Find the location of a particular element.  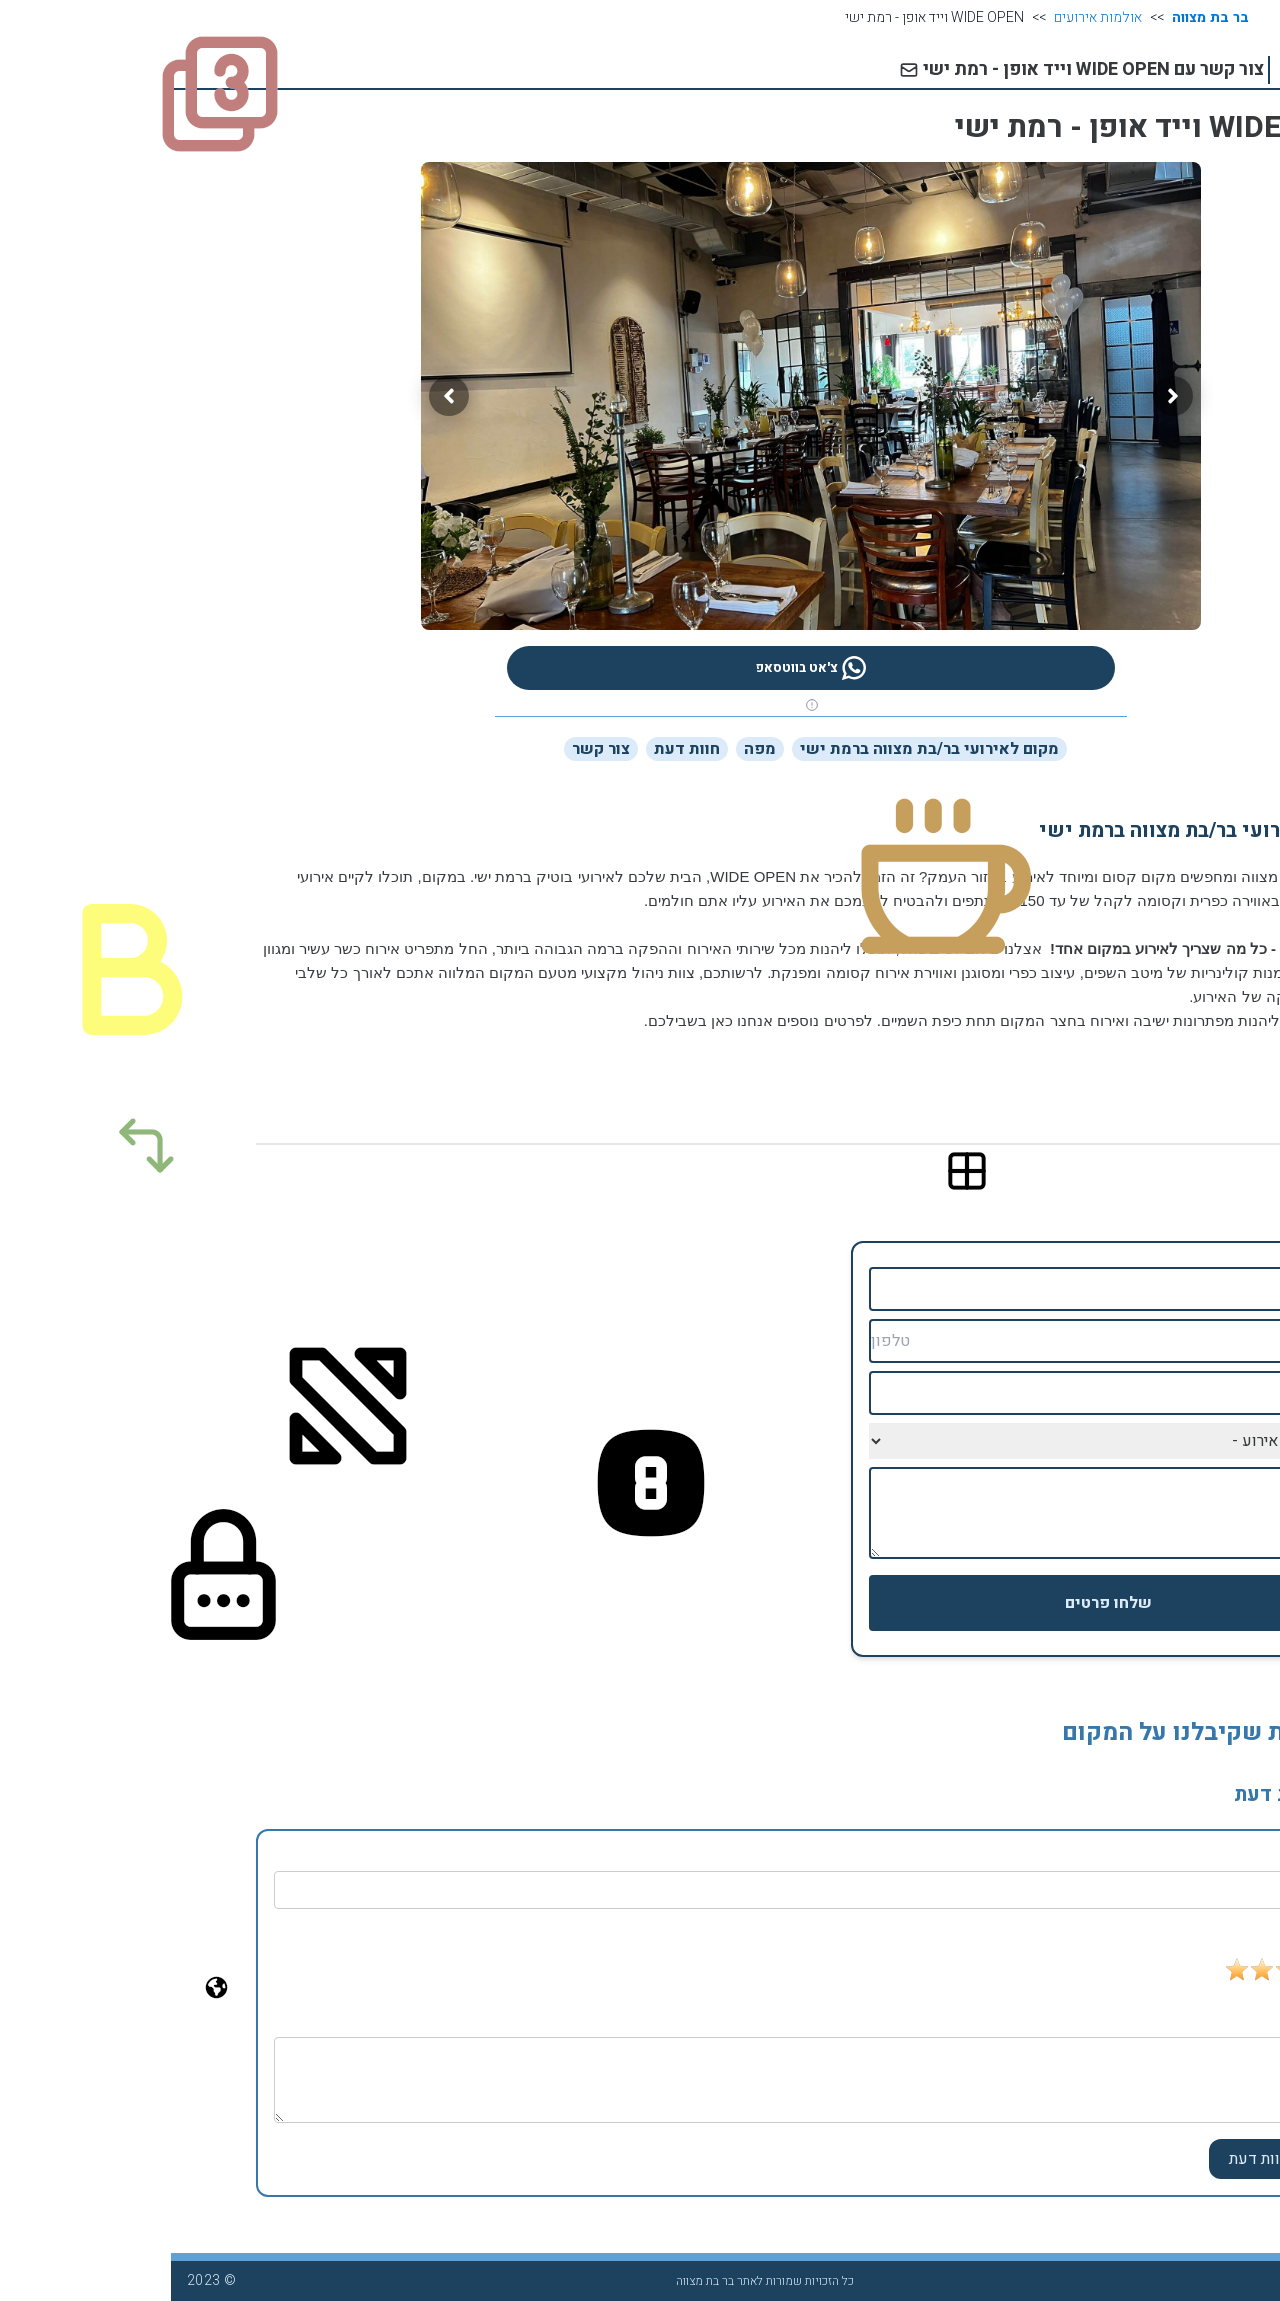

view item 3 in a series or collection is located at coordinates (220, 94).